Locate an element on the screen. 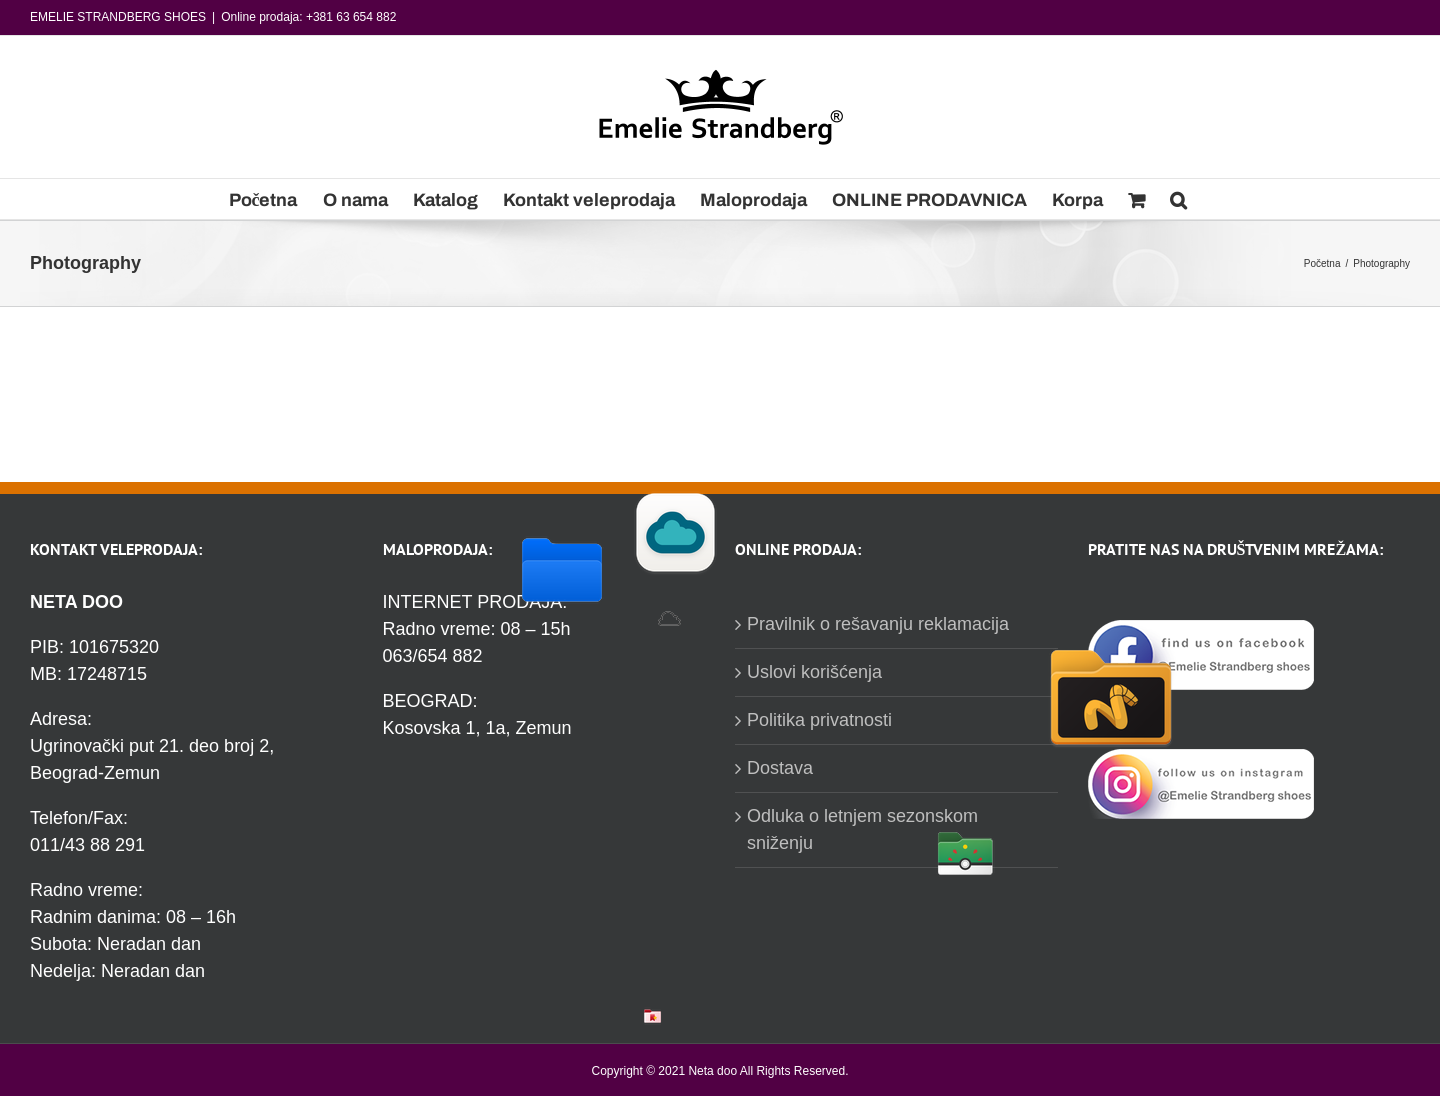 The height and width of the screenshot is (1096, 1440). open pokémon friend ball themed folder is located at coordinates (965, 855).